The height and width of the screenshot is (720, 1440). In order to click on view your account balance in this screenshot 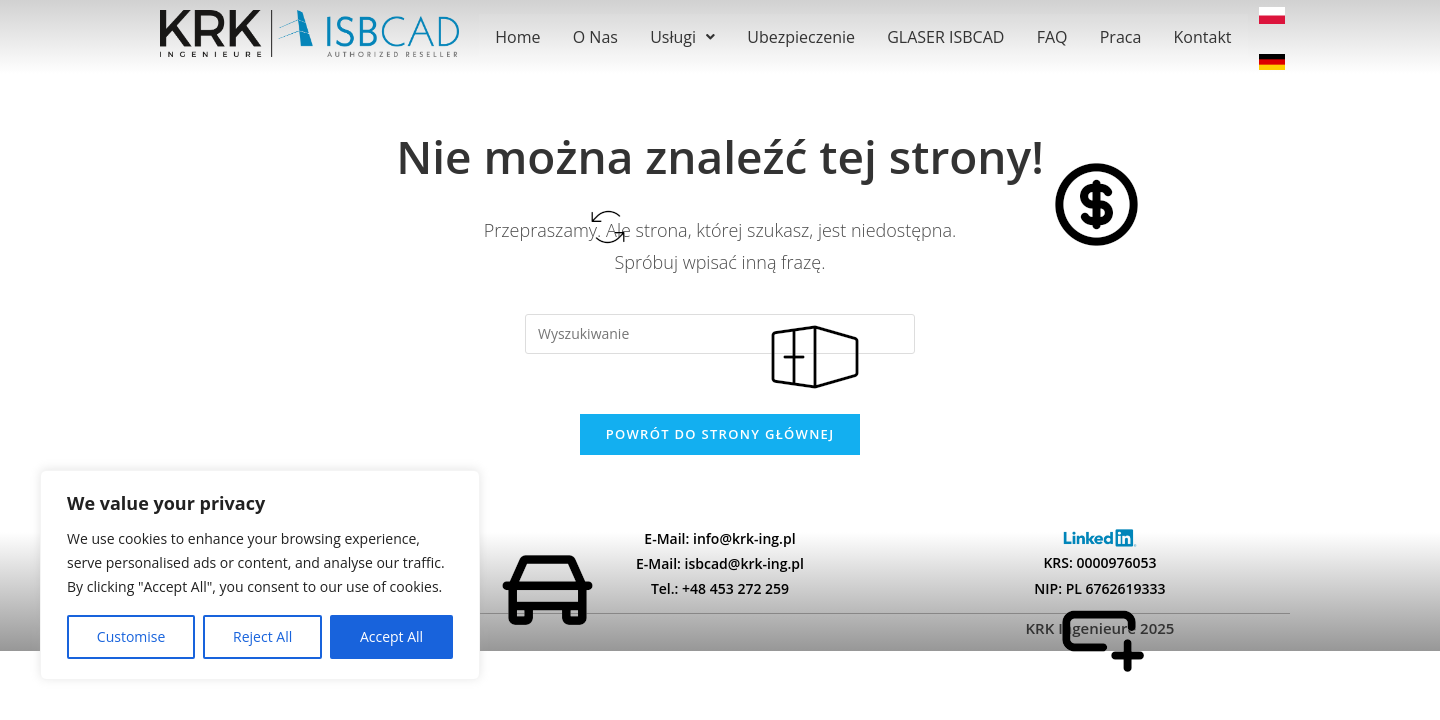, I will do `click(1096, 204)`.